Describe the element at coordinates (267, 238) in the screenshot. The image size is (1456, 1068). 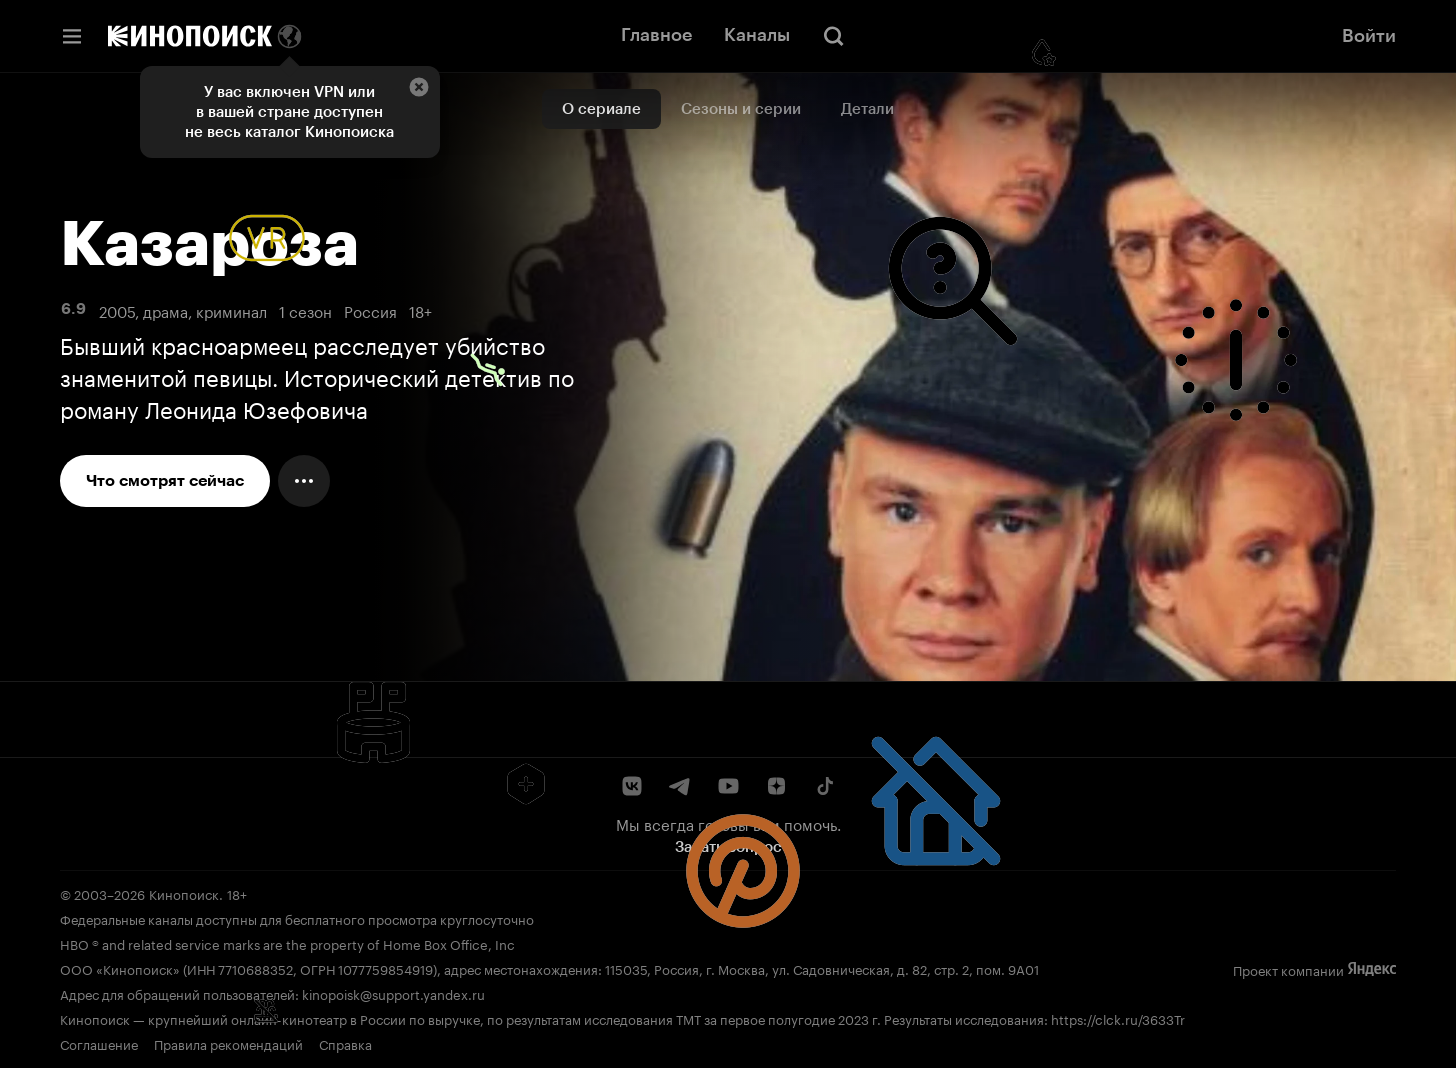
I see `access virtual reality mode or settings` at that location.